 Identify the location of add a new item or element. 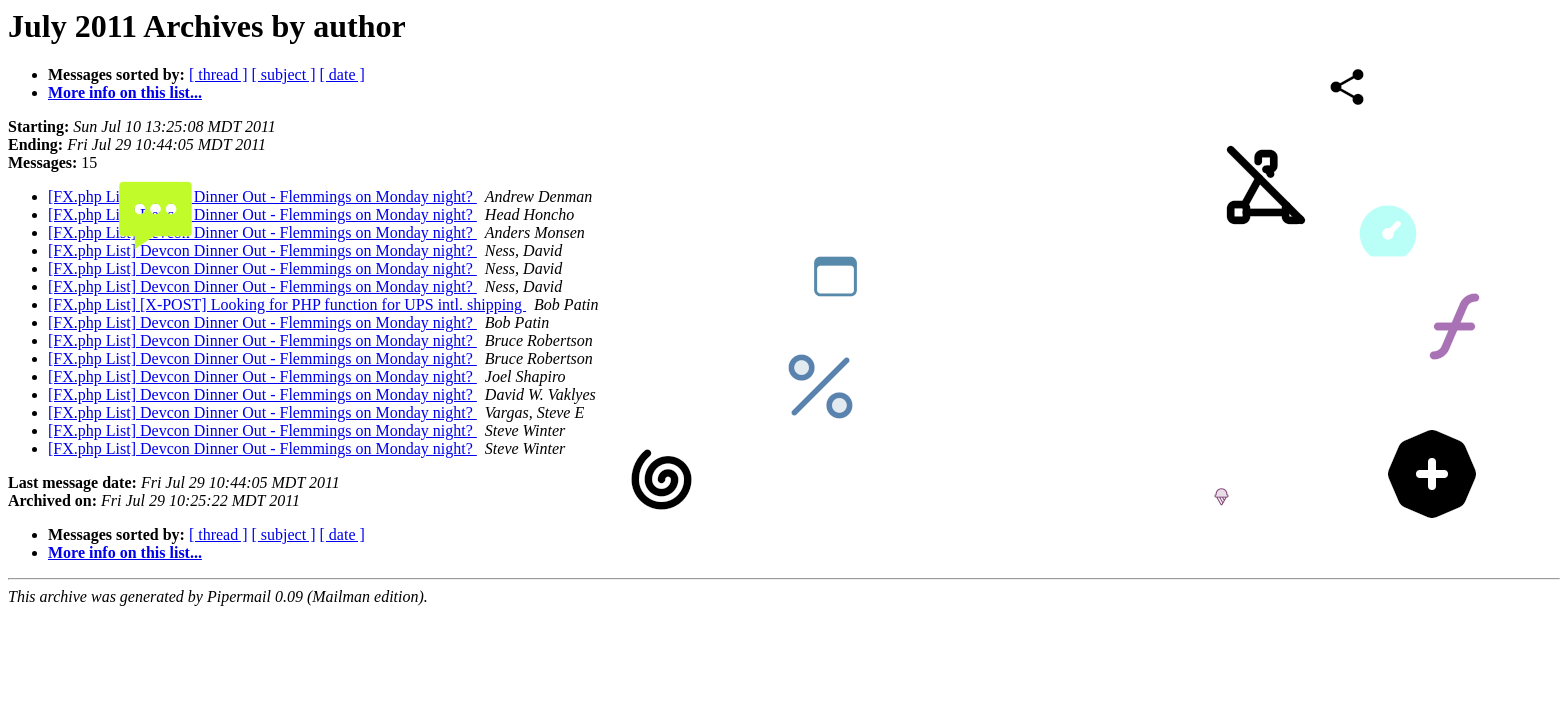
(1432, 474).